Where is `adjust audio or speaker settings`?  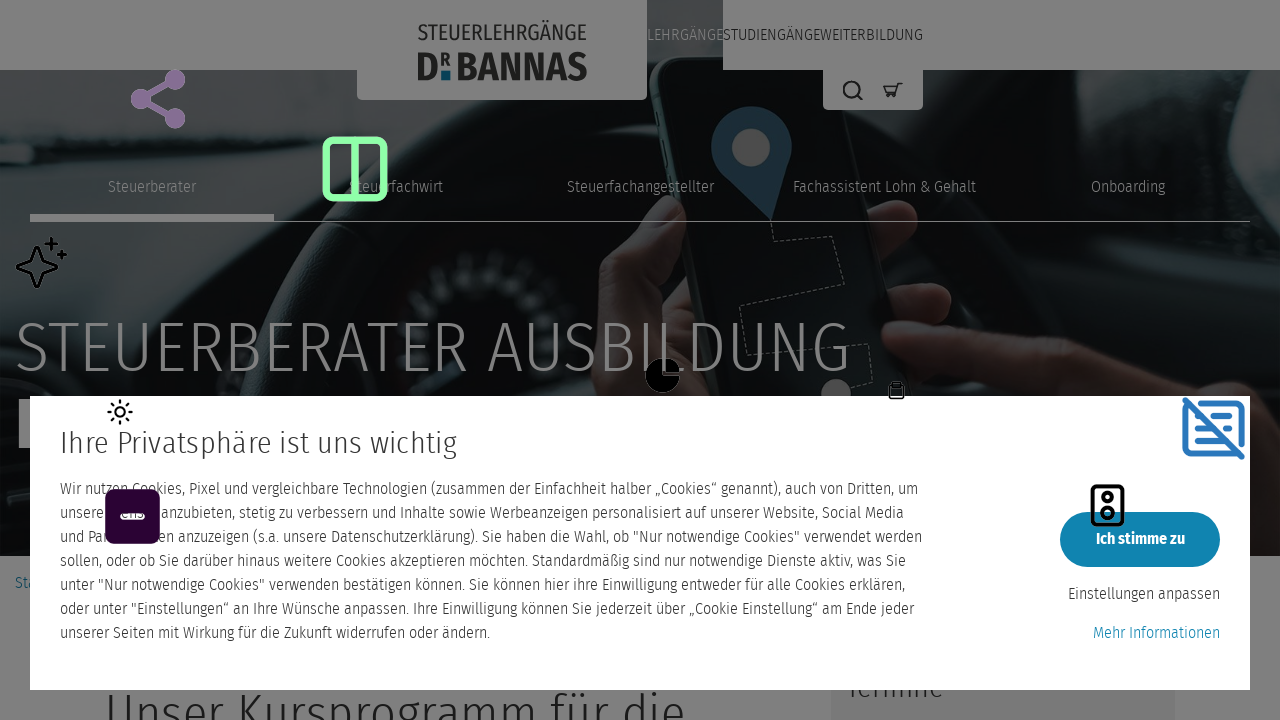 adjust audio or speaker settings is located at coordinates (1107, 505).